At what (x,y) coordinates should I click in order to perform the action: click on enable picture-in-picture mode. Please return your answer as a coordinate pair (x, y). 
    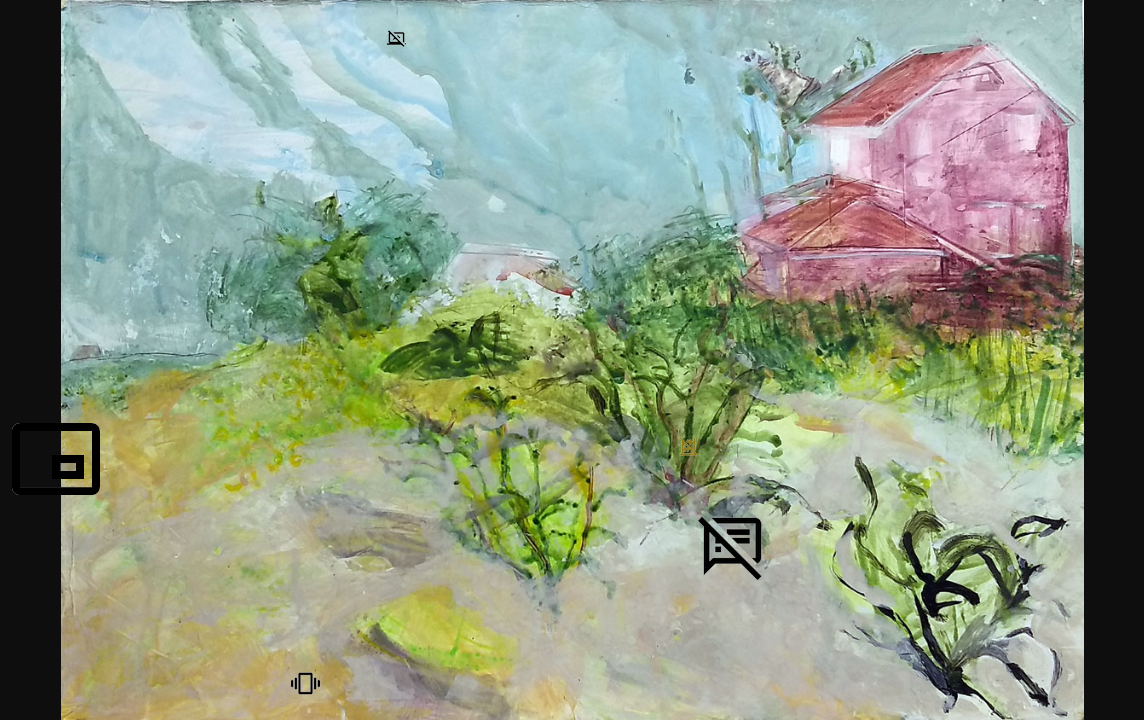
    Looking at the image, I should click on (56, 459).